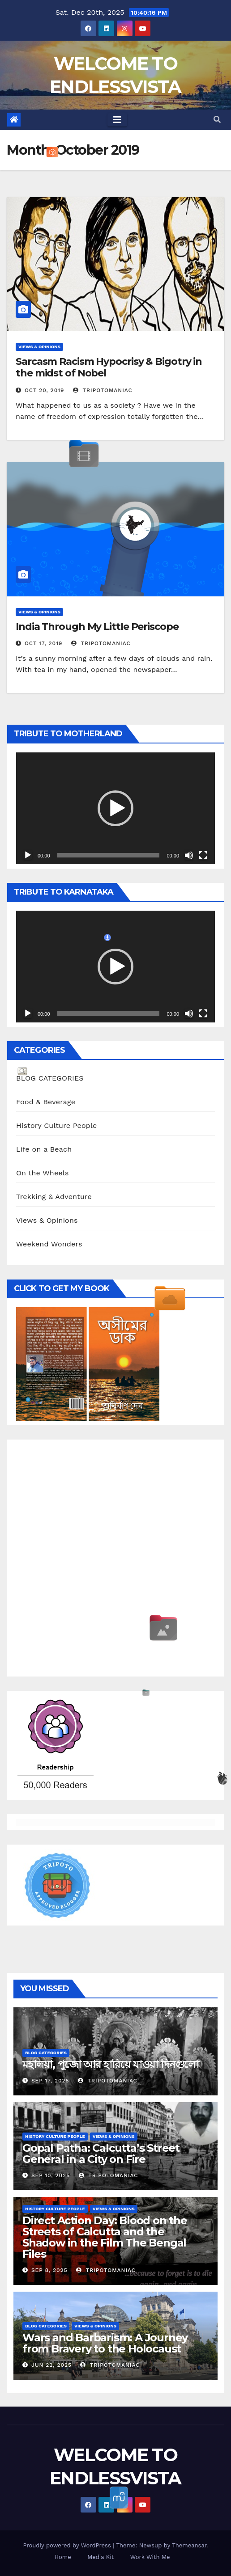 Image resolution: width=231 pixels, height=2576 pixels. I want to click on open a MuseScore 3 music notation file, so click(119, 2497).